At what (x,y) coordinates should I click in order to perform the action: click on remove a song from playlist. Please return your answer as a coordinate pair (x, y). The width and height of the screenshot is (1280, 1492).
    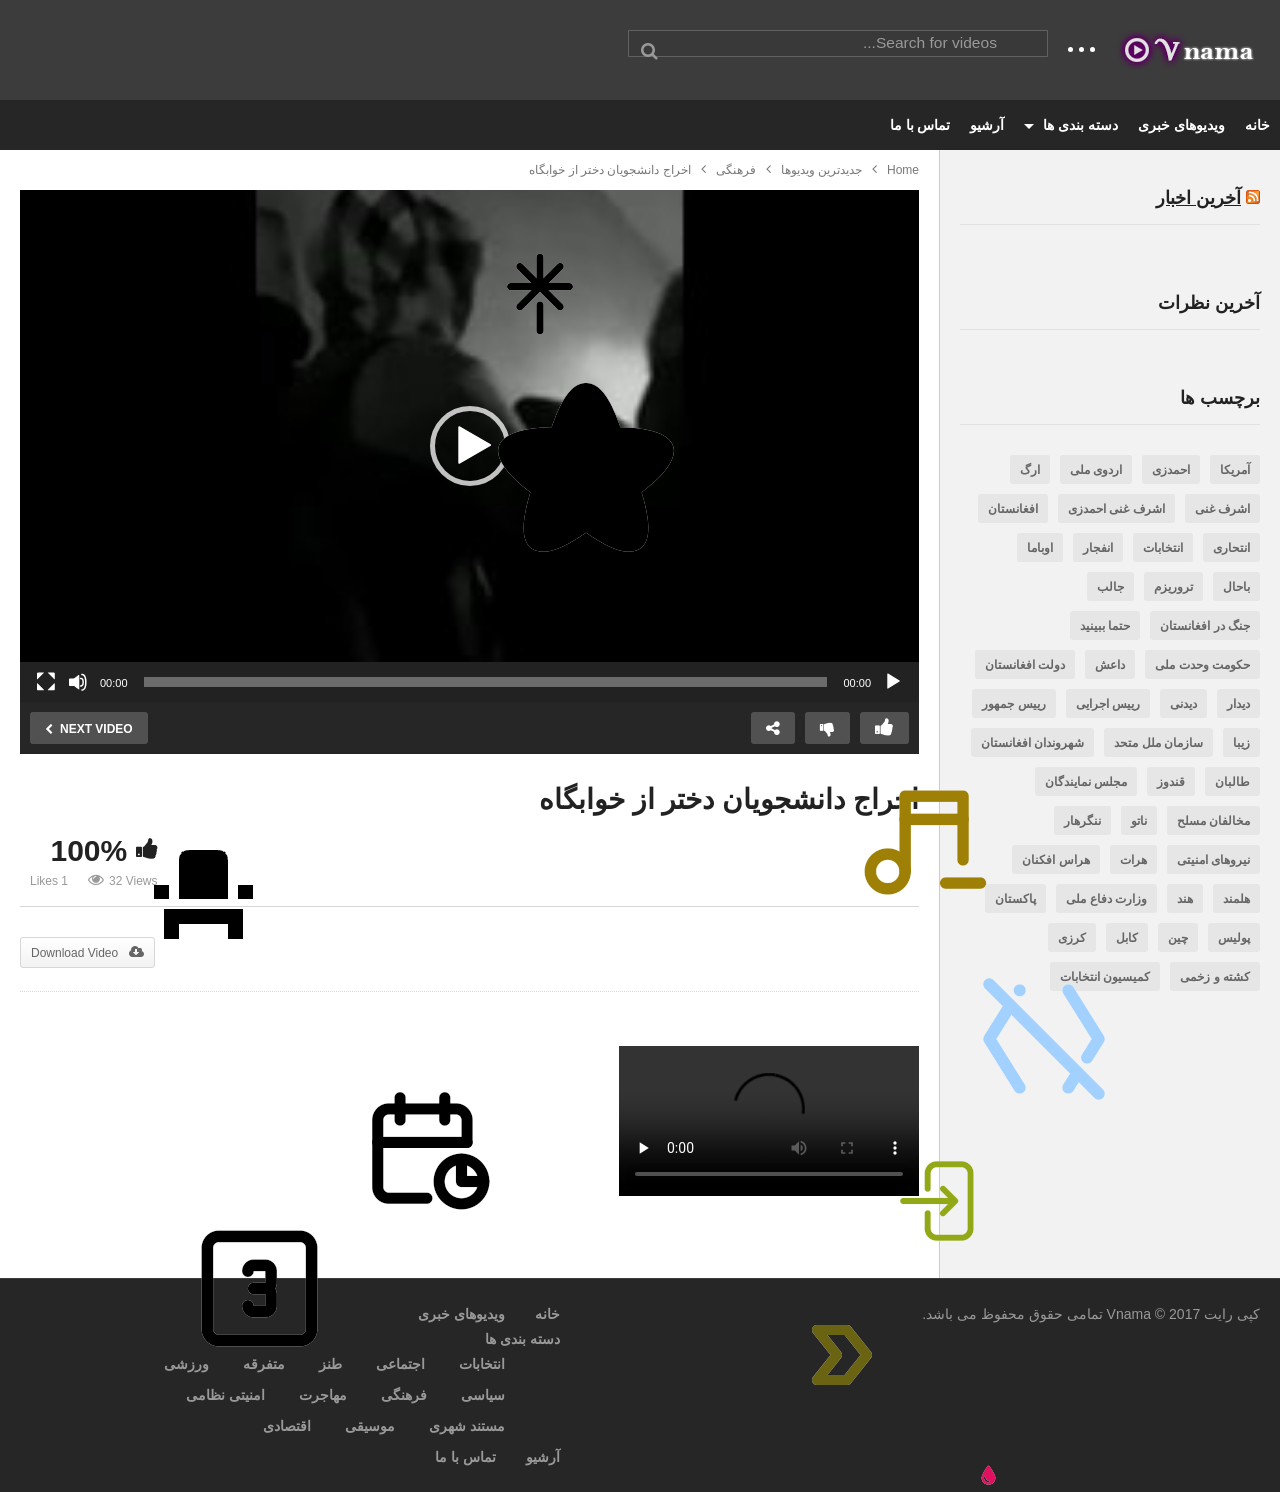
    Looking at the image, I should click on (922, 842).